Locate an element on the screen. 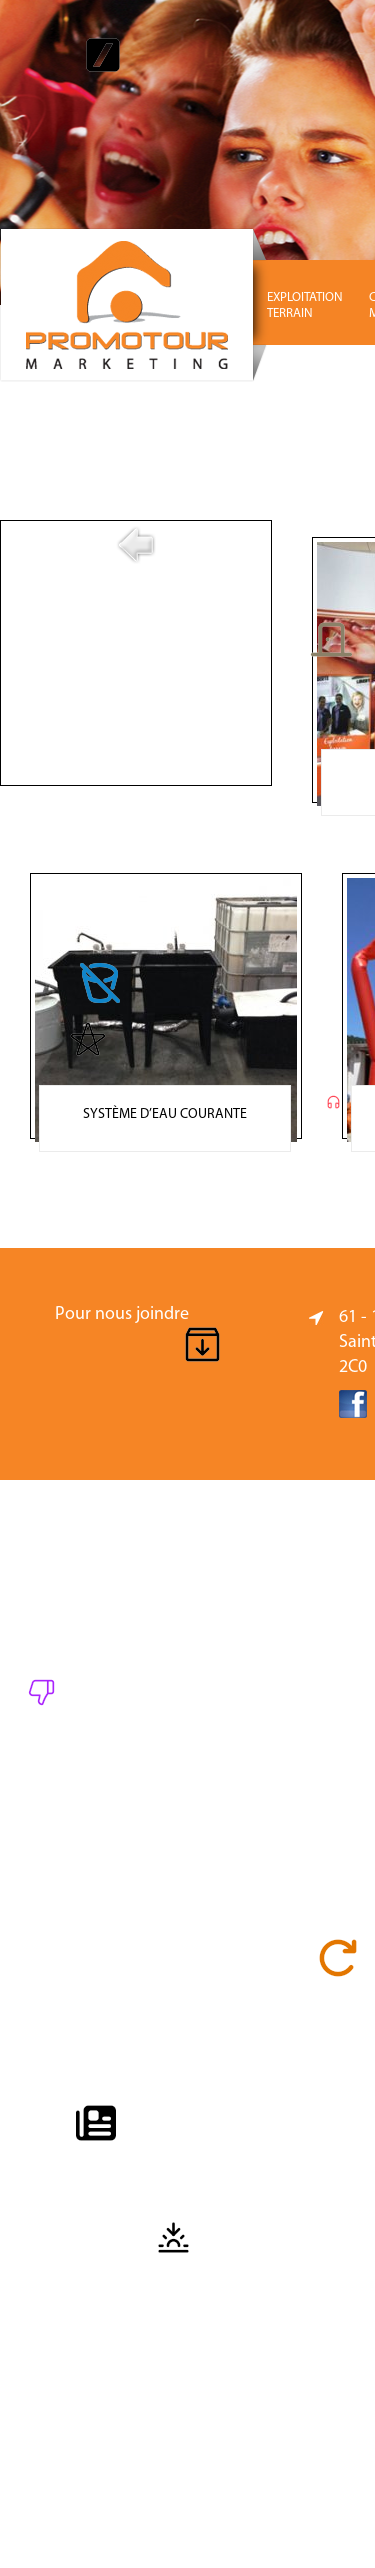 The height and width of the screenshot is (2568, 375). dislike or downvote content is located at coordinates (41, 1692).